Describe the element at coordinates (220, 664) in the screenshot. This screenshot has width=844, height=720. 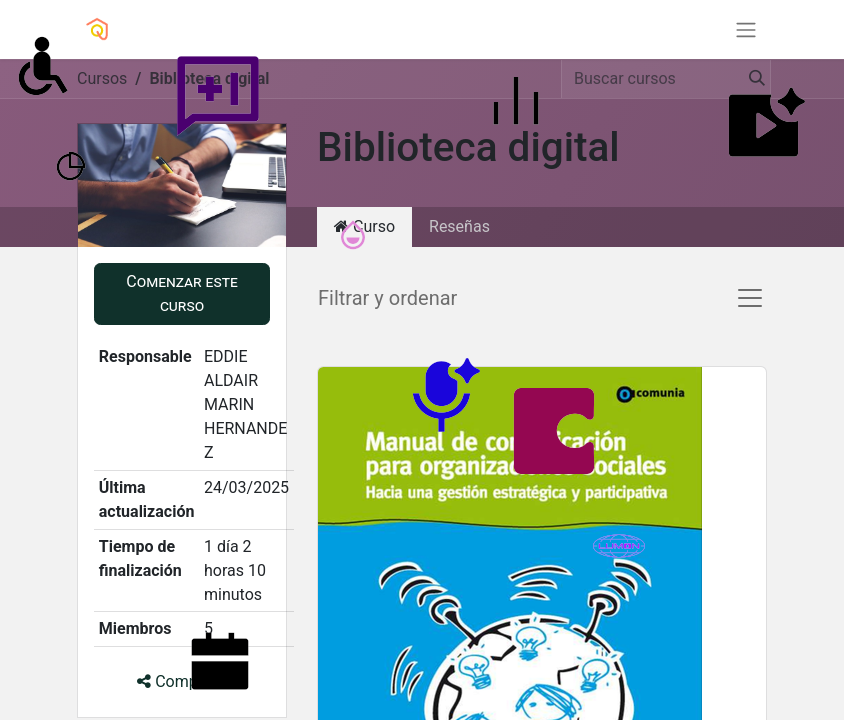
I see `open calendar` at that location.